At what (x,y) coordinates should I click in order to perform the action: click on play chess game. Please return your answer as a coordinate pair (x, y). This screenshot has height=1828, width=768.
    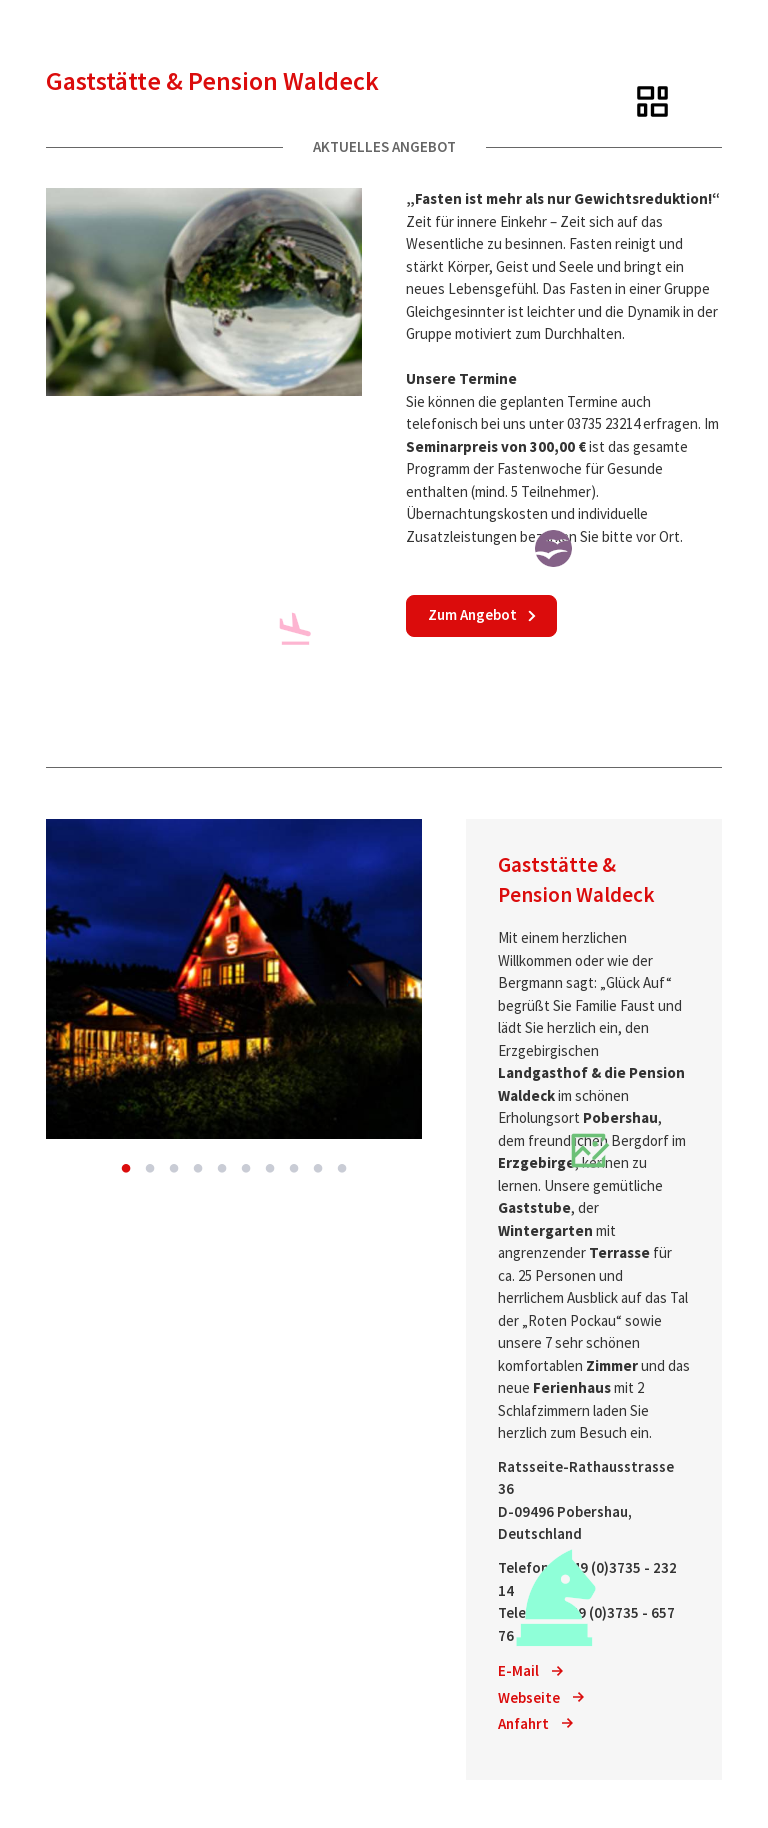
    Looking at the image, I should click on (556, 1601).